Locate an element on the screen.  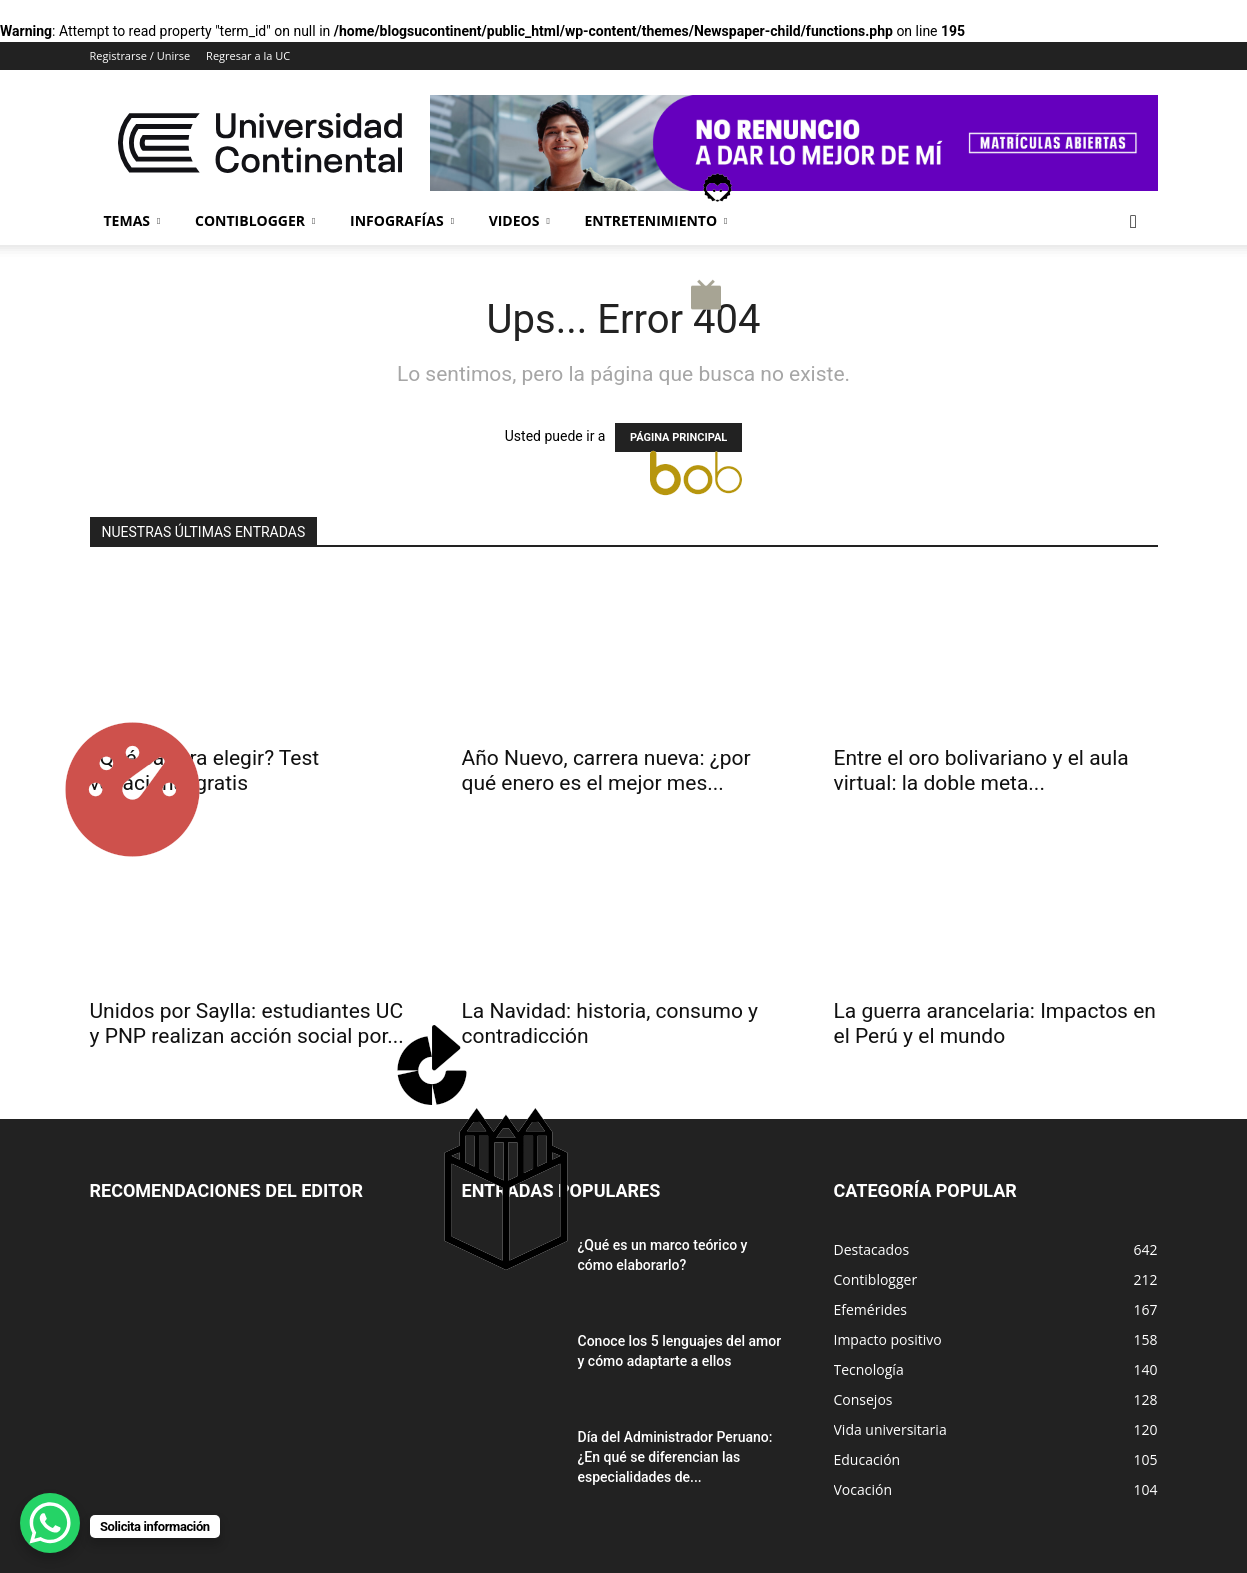
Atlassian Bamboo continuous integration service is located at coordinates (432, 1065).